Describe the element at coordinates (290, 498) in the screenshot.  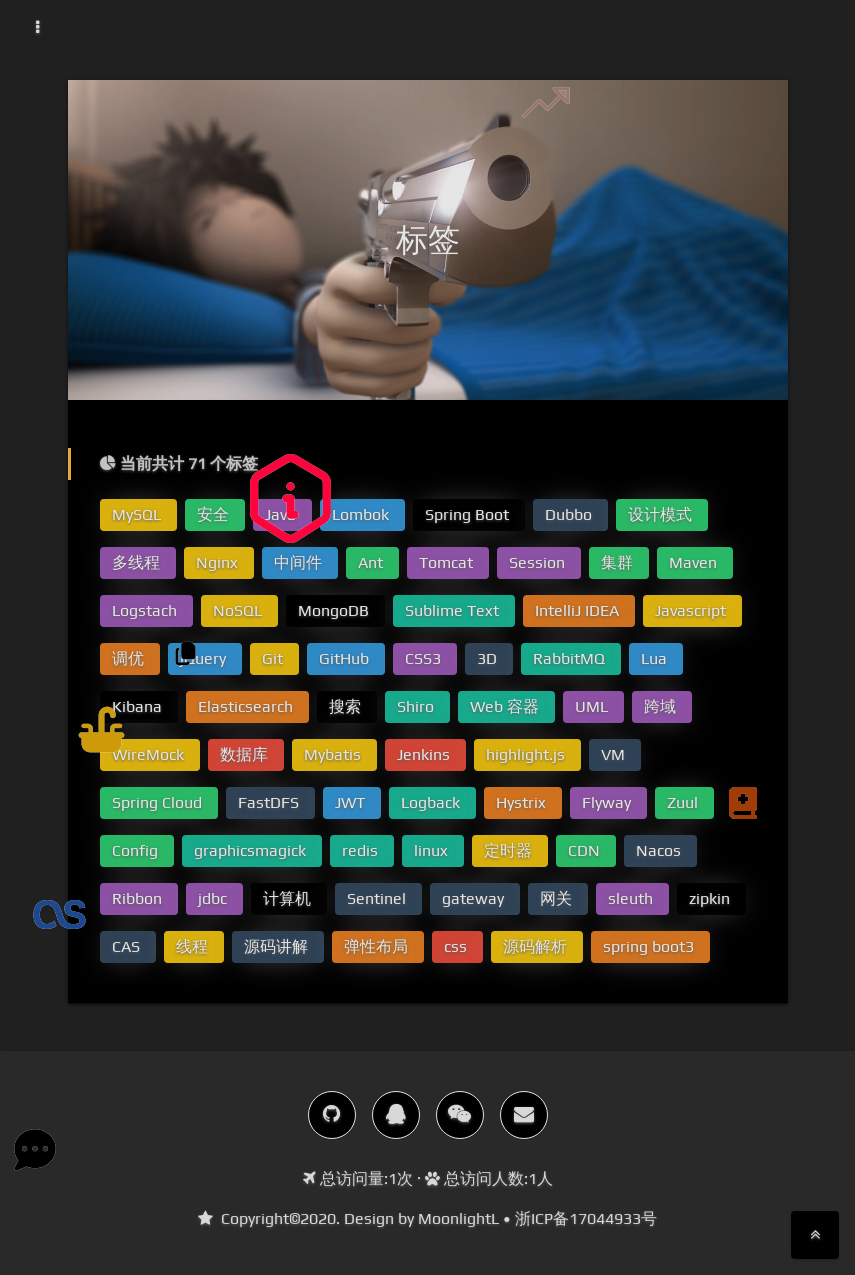
I see `view additional information or details` at that location.